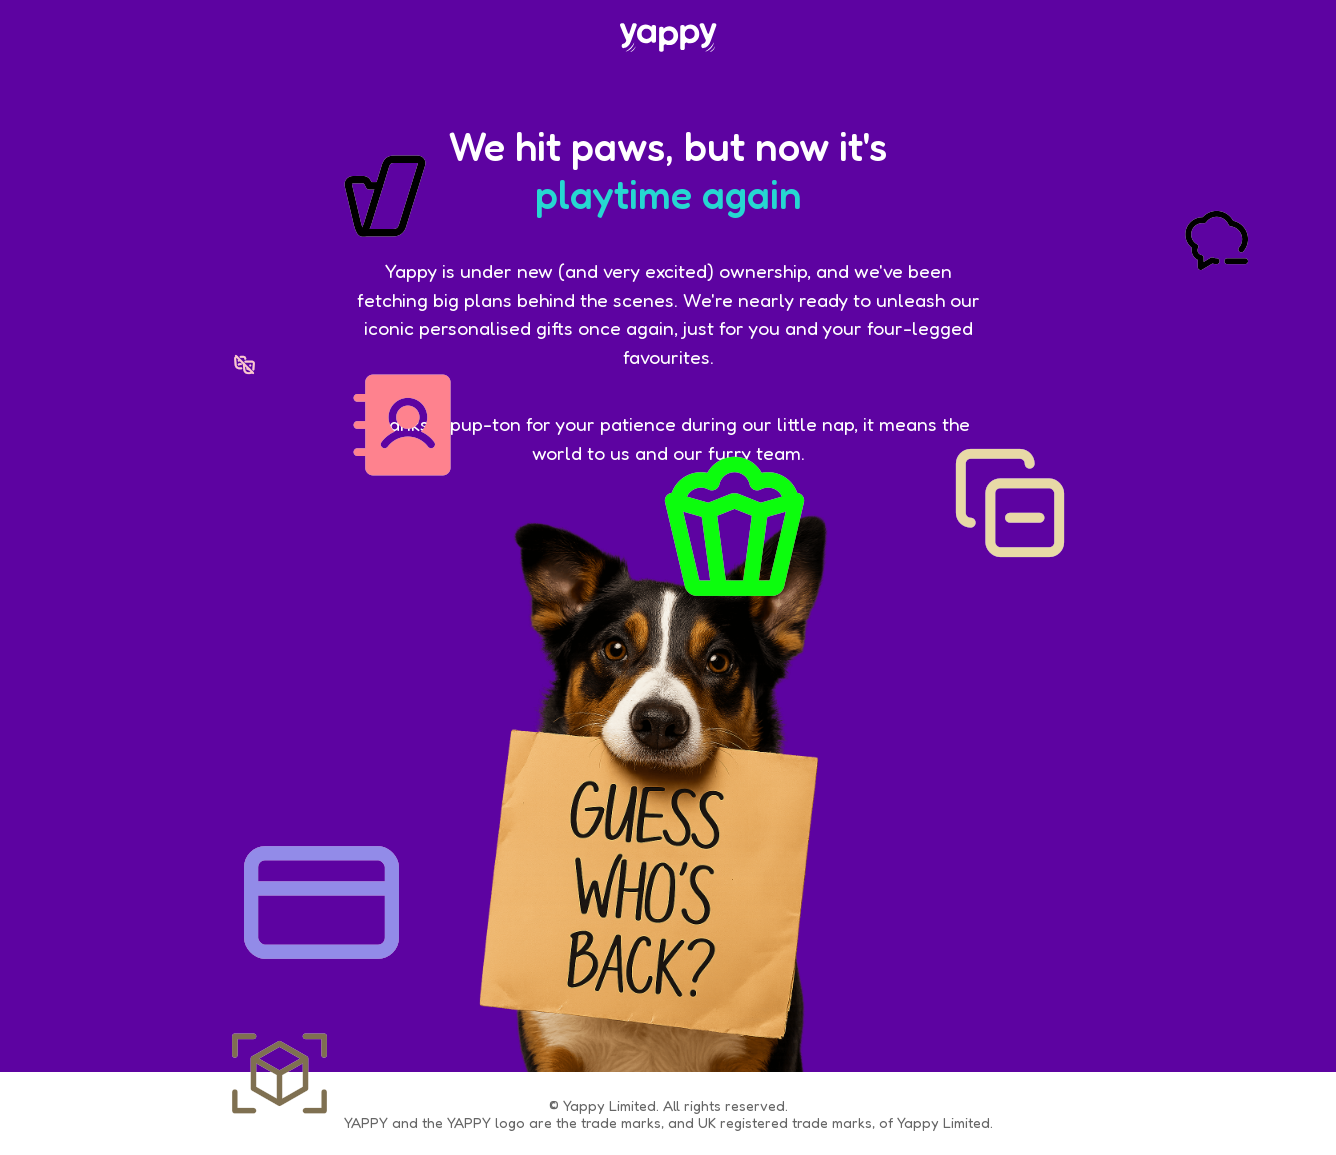 This screenshot has width=1336, height=1155. Describe the element at coordinates (404, 425) in the screenshot. I see `open your contacts list` at that location.